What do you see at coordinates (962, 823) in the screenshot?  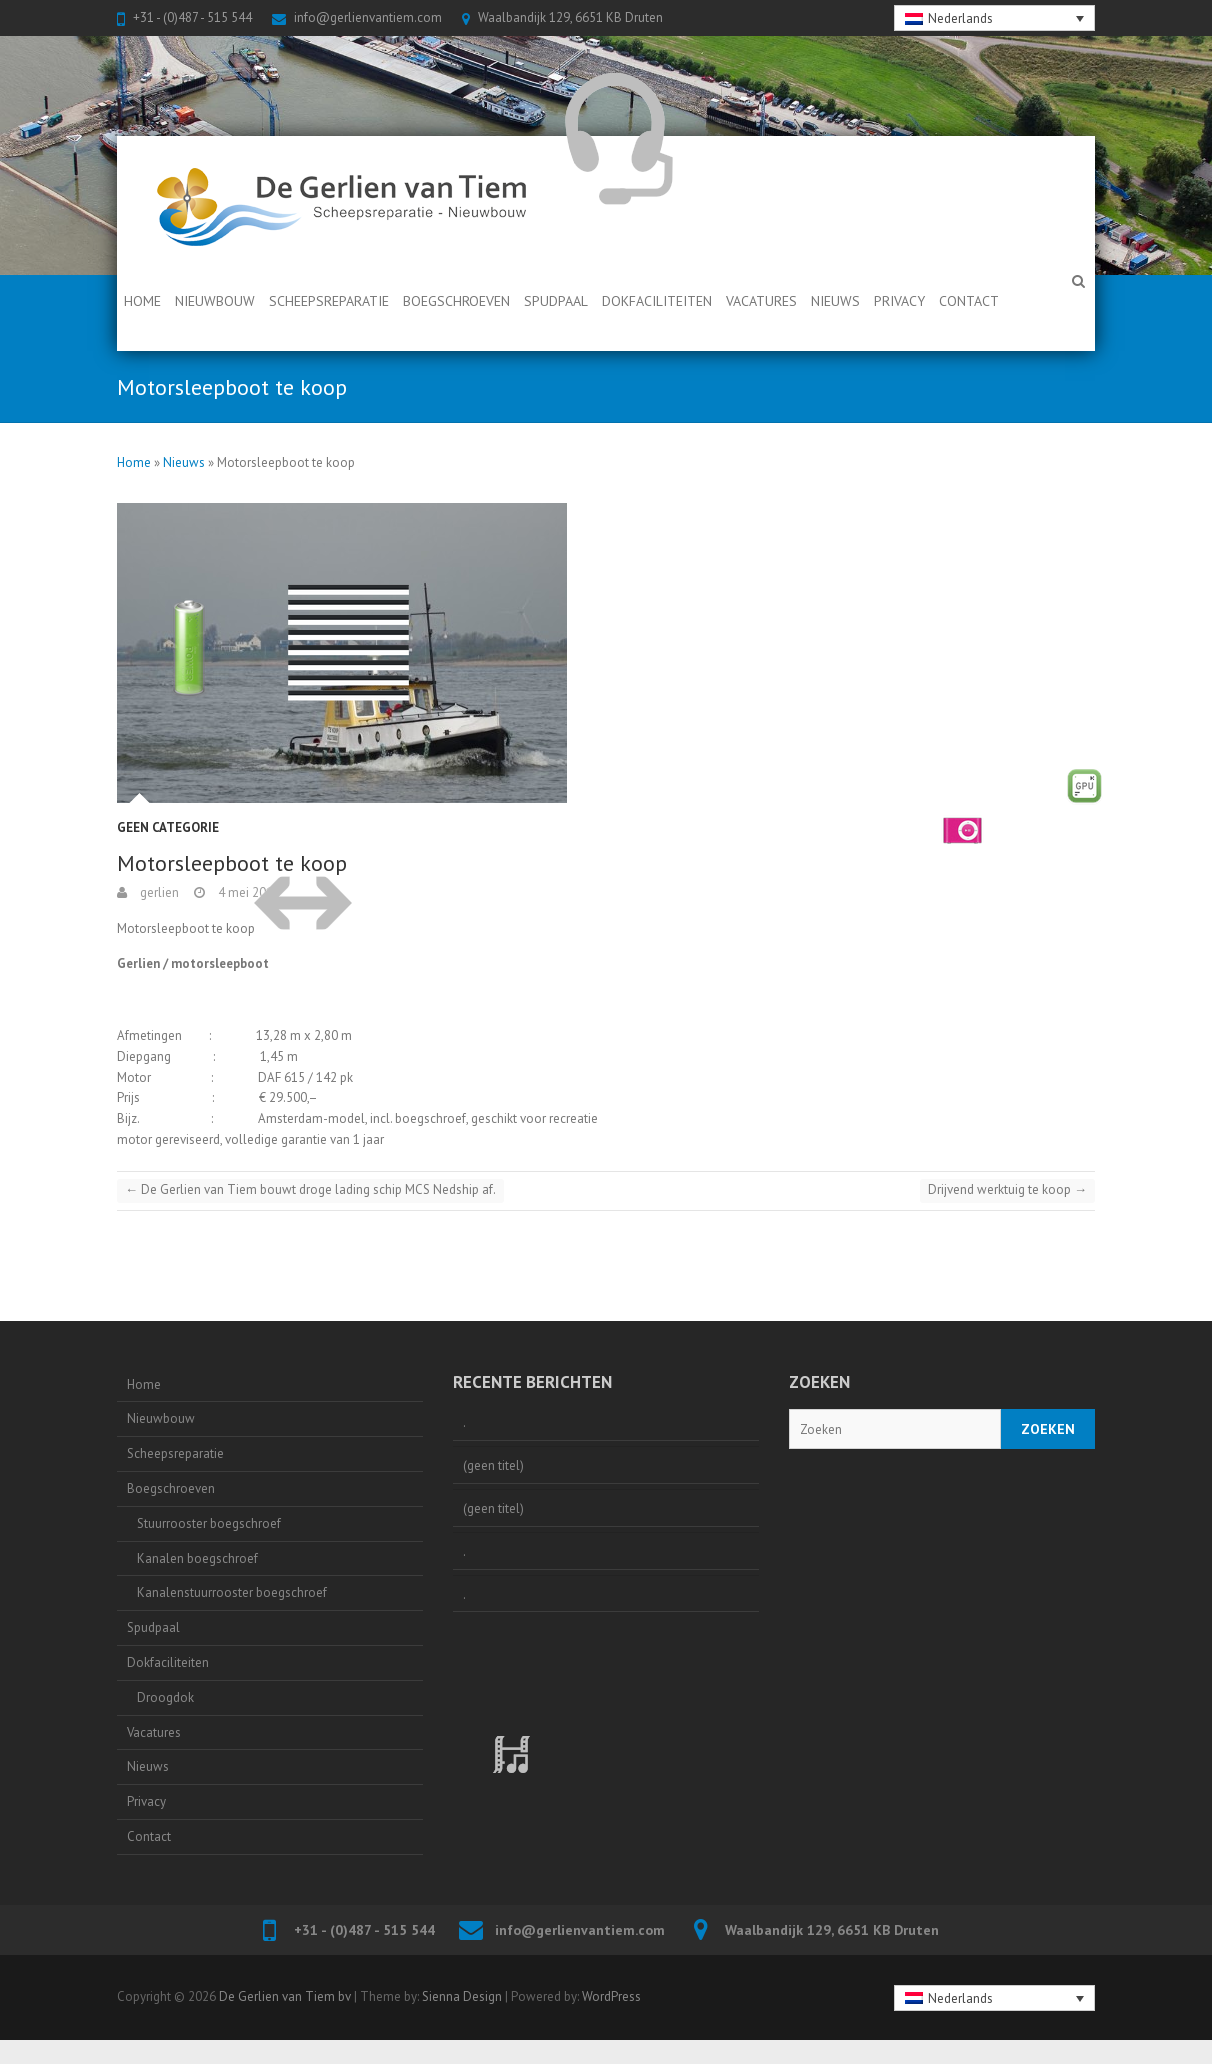 I see `iPod shuffle device connected` at bounding box center [962, 823].